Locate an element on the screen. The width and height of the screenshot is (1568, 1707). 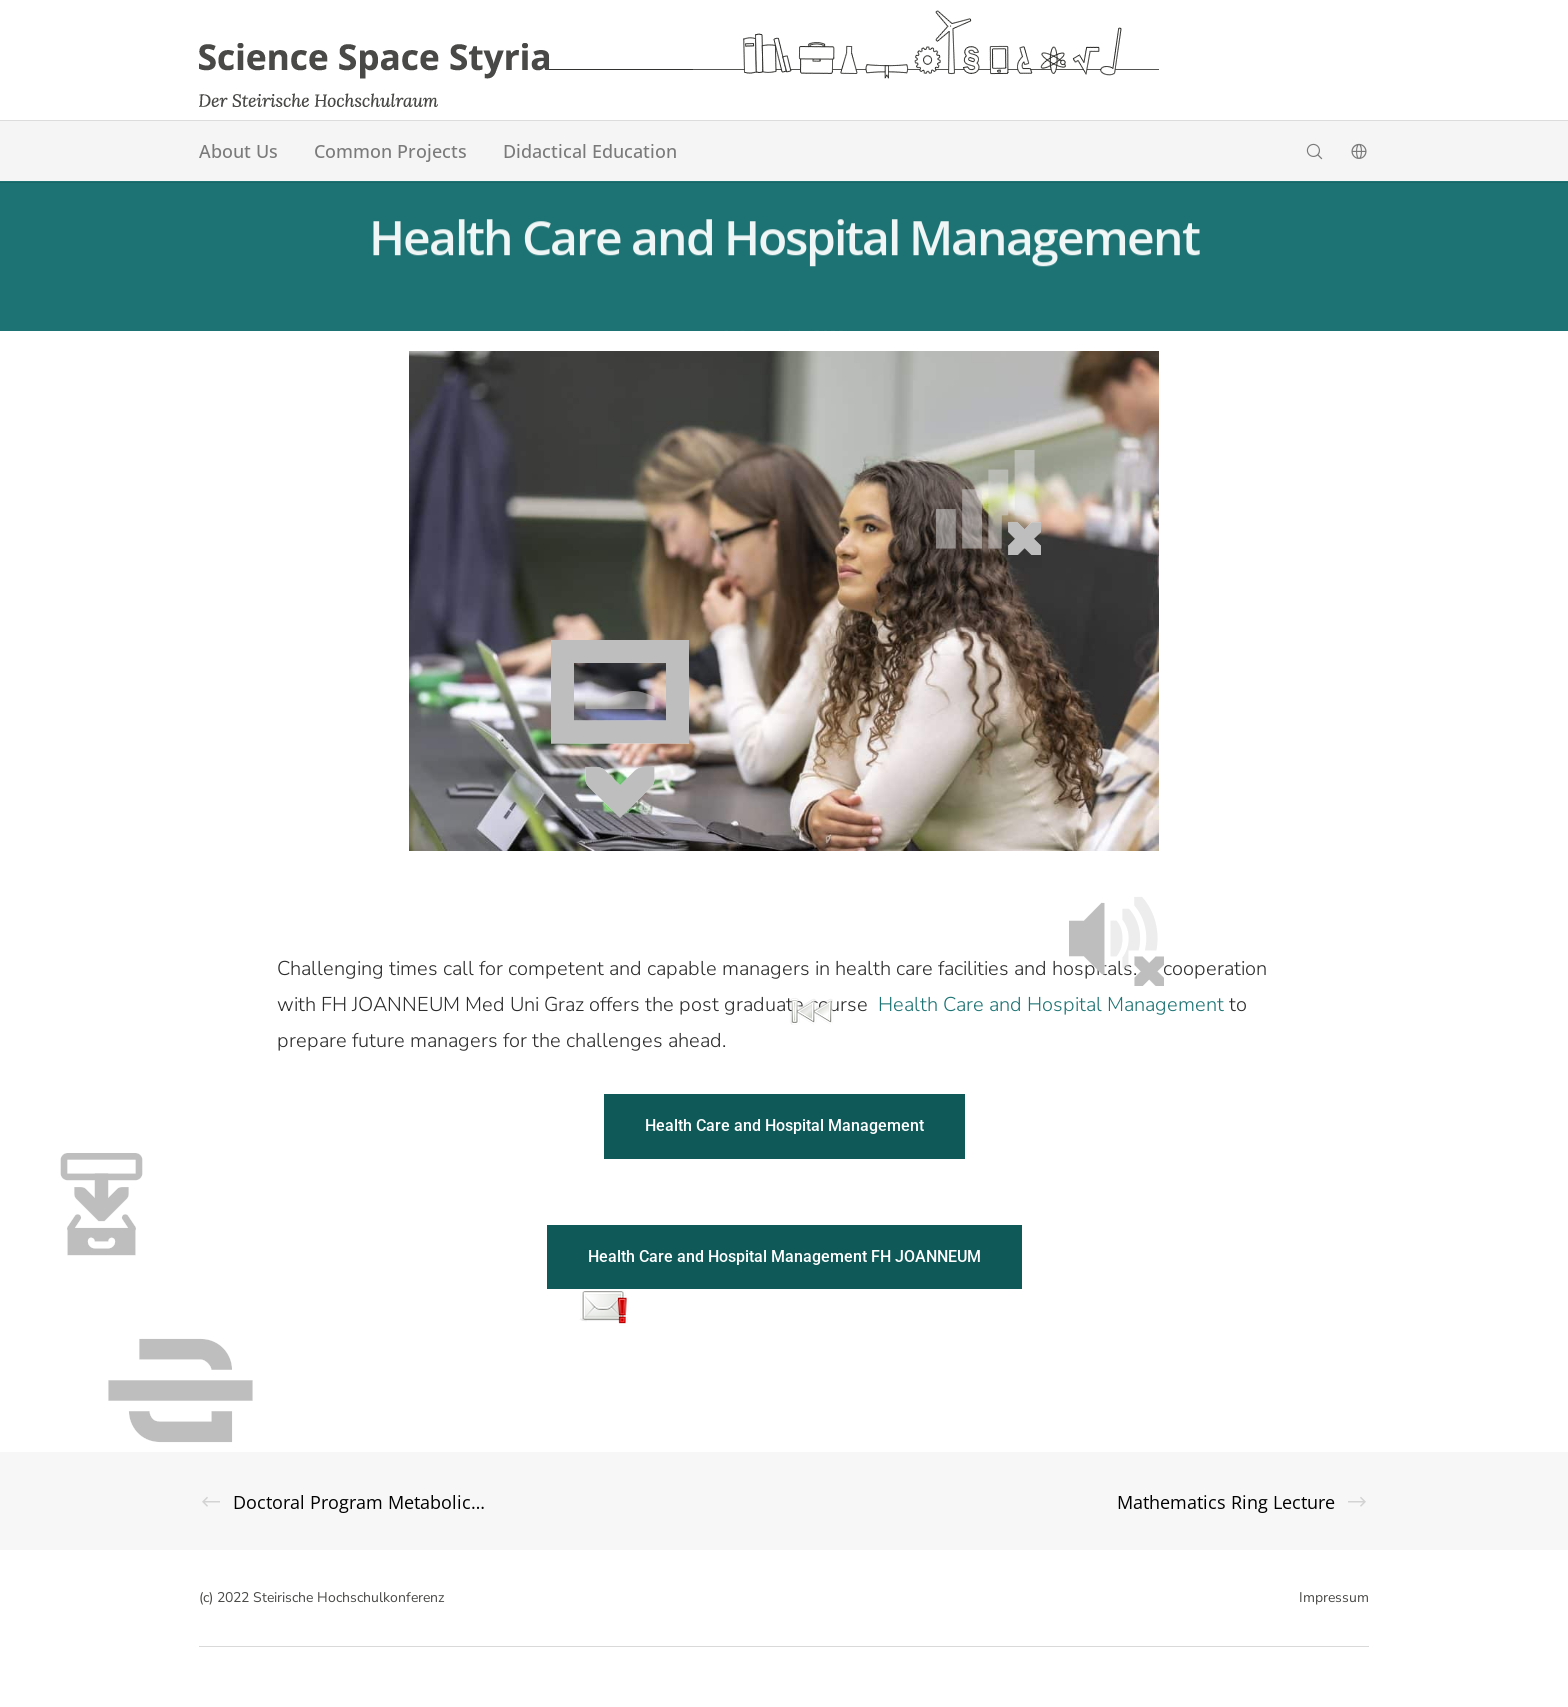
apply strikethrough formatting to selected text is located at coordinates (180, 1390).